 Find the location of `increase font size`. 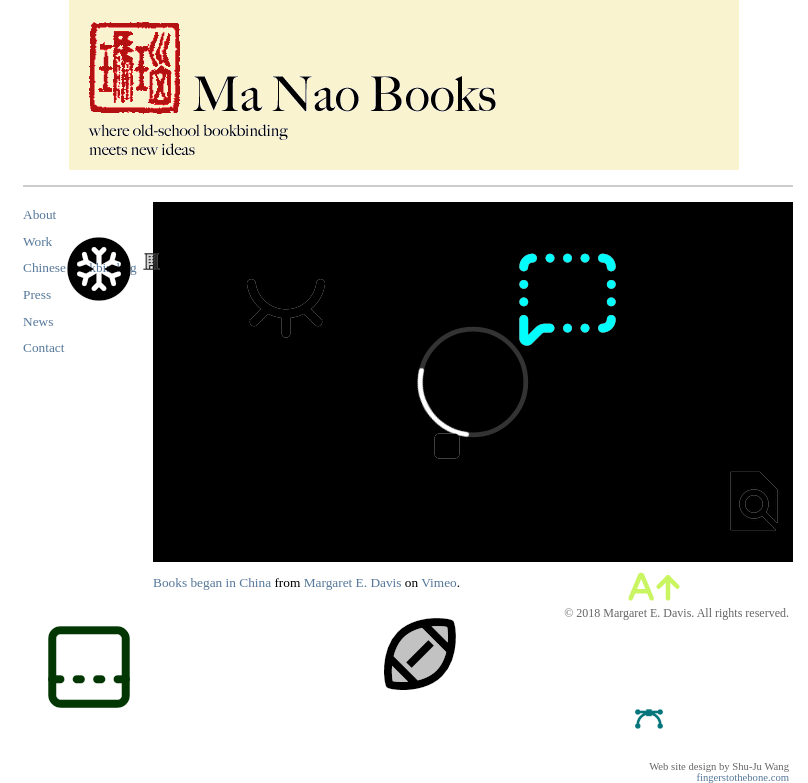

increase font size is located at coordinates (654, 589).